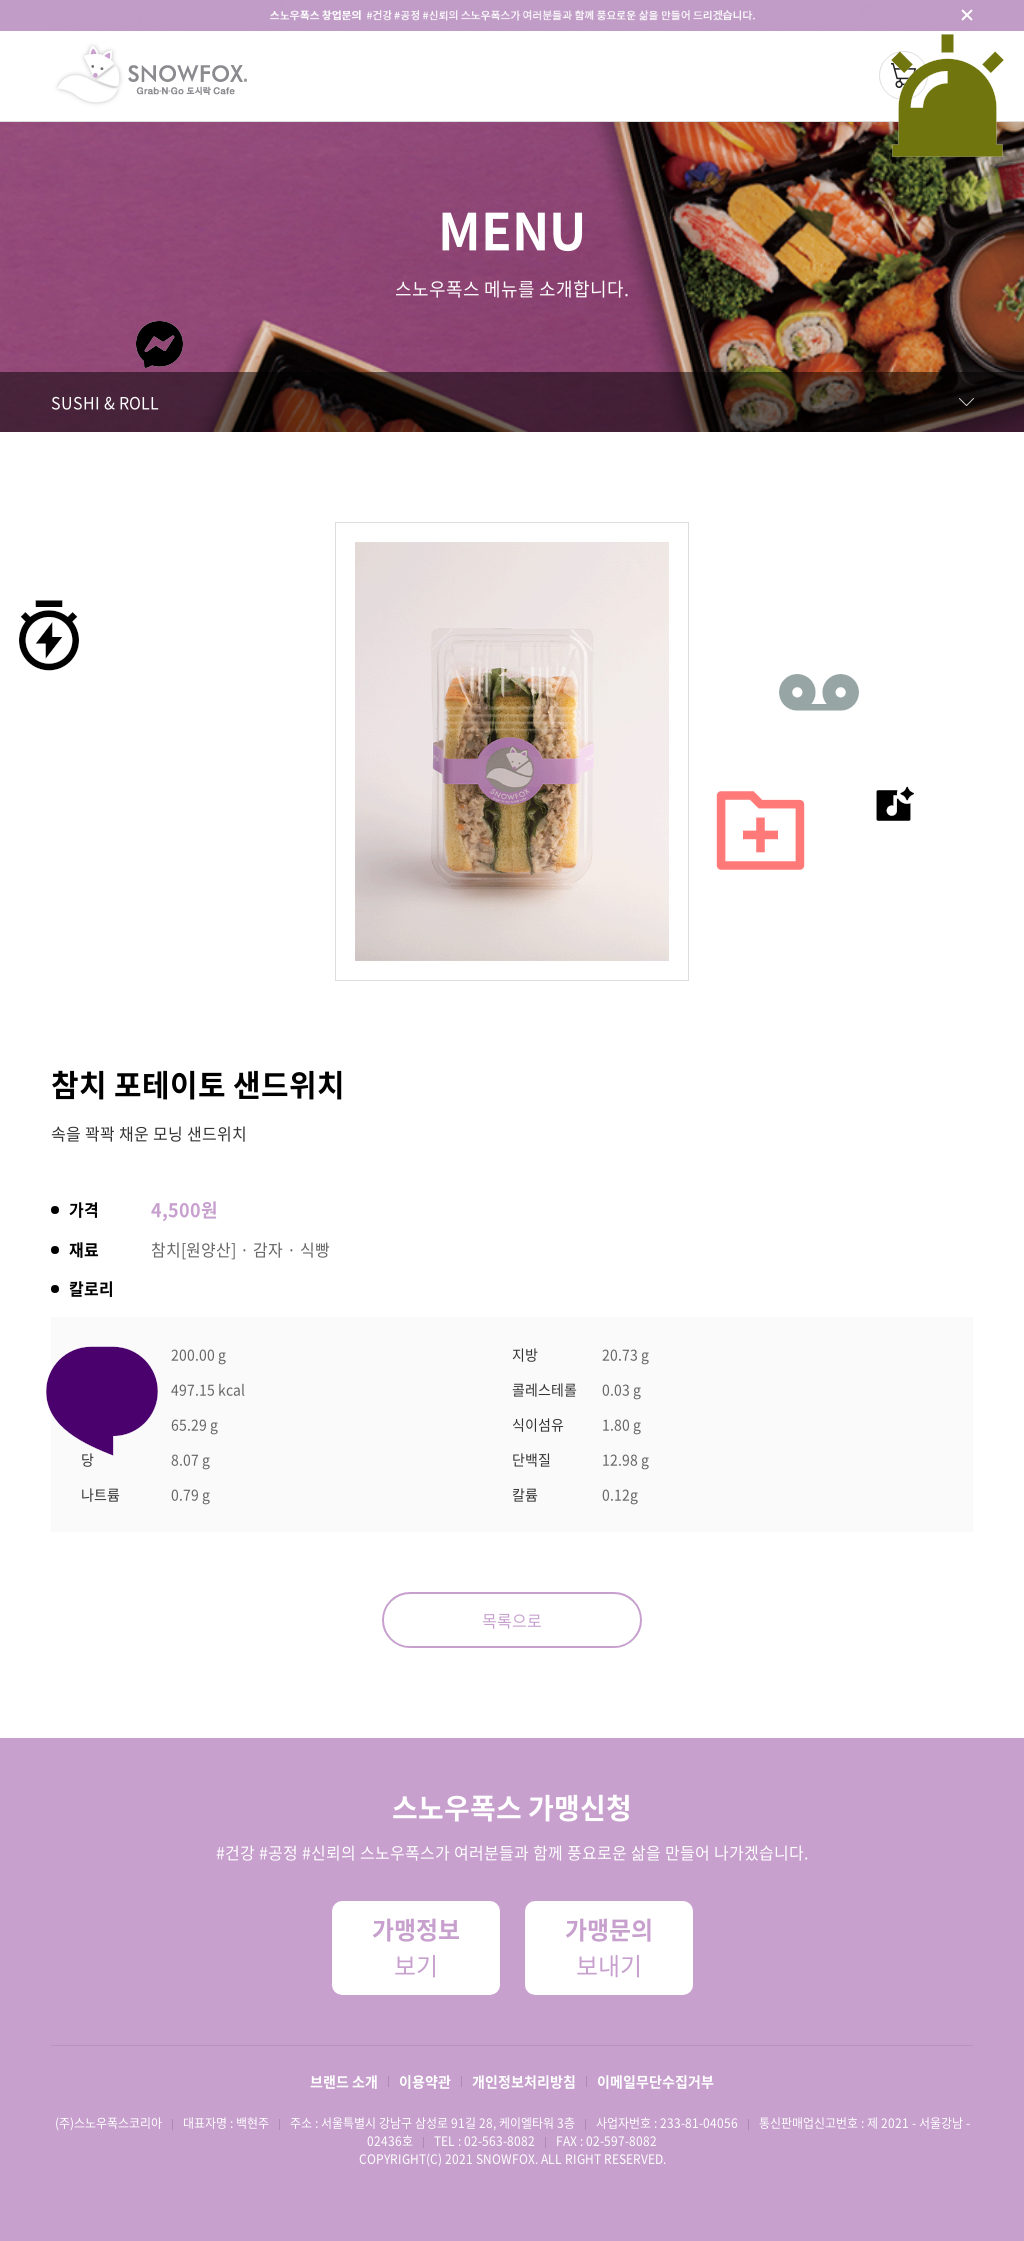  I want to click on set a quick timer or speed countdown, so click(49, 637).